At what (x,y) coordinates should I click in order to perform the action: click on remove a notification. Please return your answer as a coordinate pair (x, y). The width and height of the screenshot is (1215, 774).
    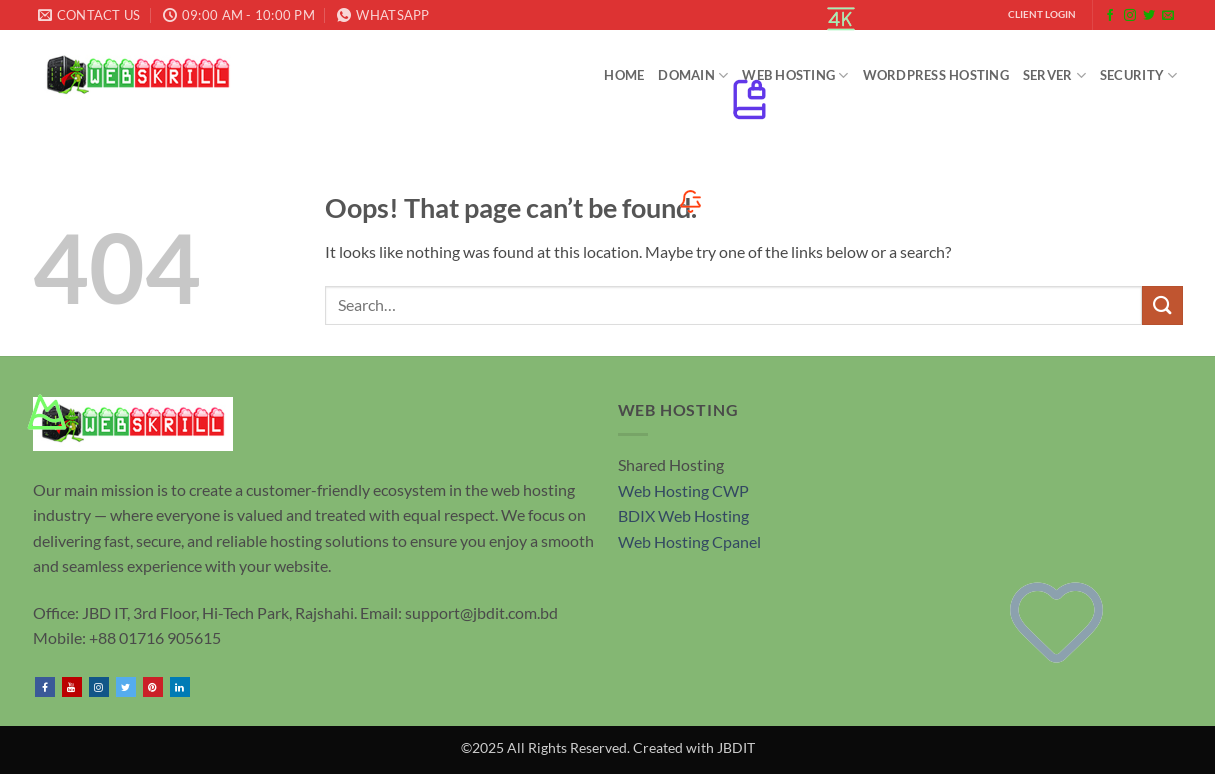
    Looking at the image, I should click on (690, 201).